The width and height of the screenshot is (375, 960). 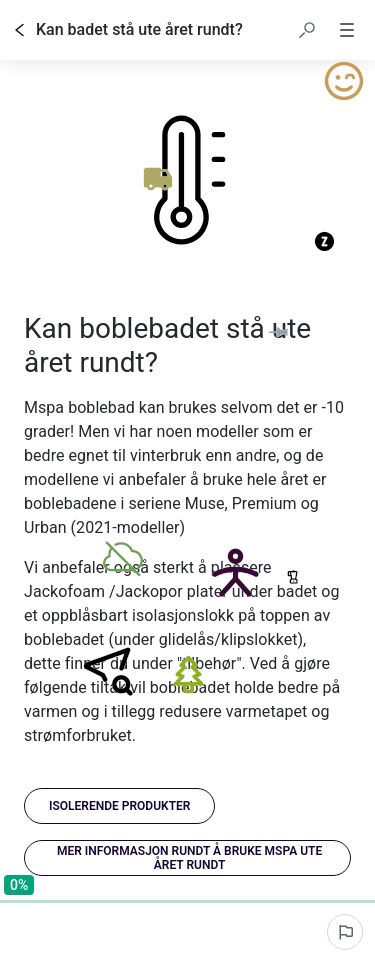 What do you see at coordinates (324, 241) in the screenshot?
I see `indicates a "Z" category or alphabetical section` at bounding box center [324, 241].